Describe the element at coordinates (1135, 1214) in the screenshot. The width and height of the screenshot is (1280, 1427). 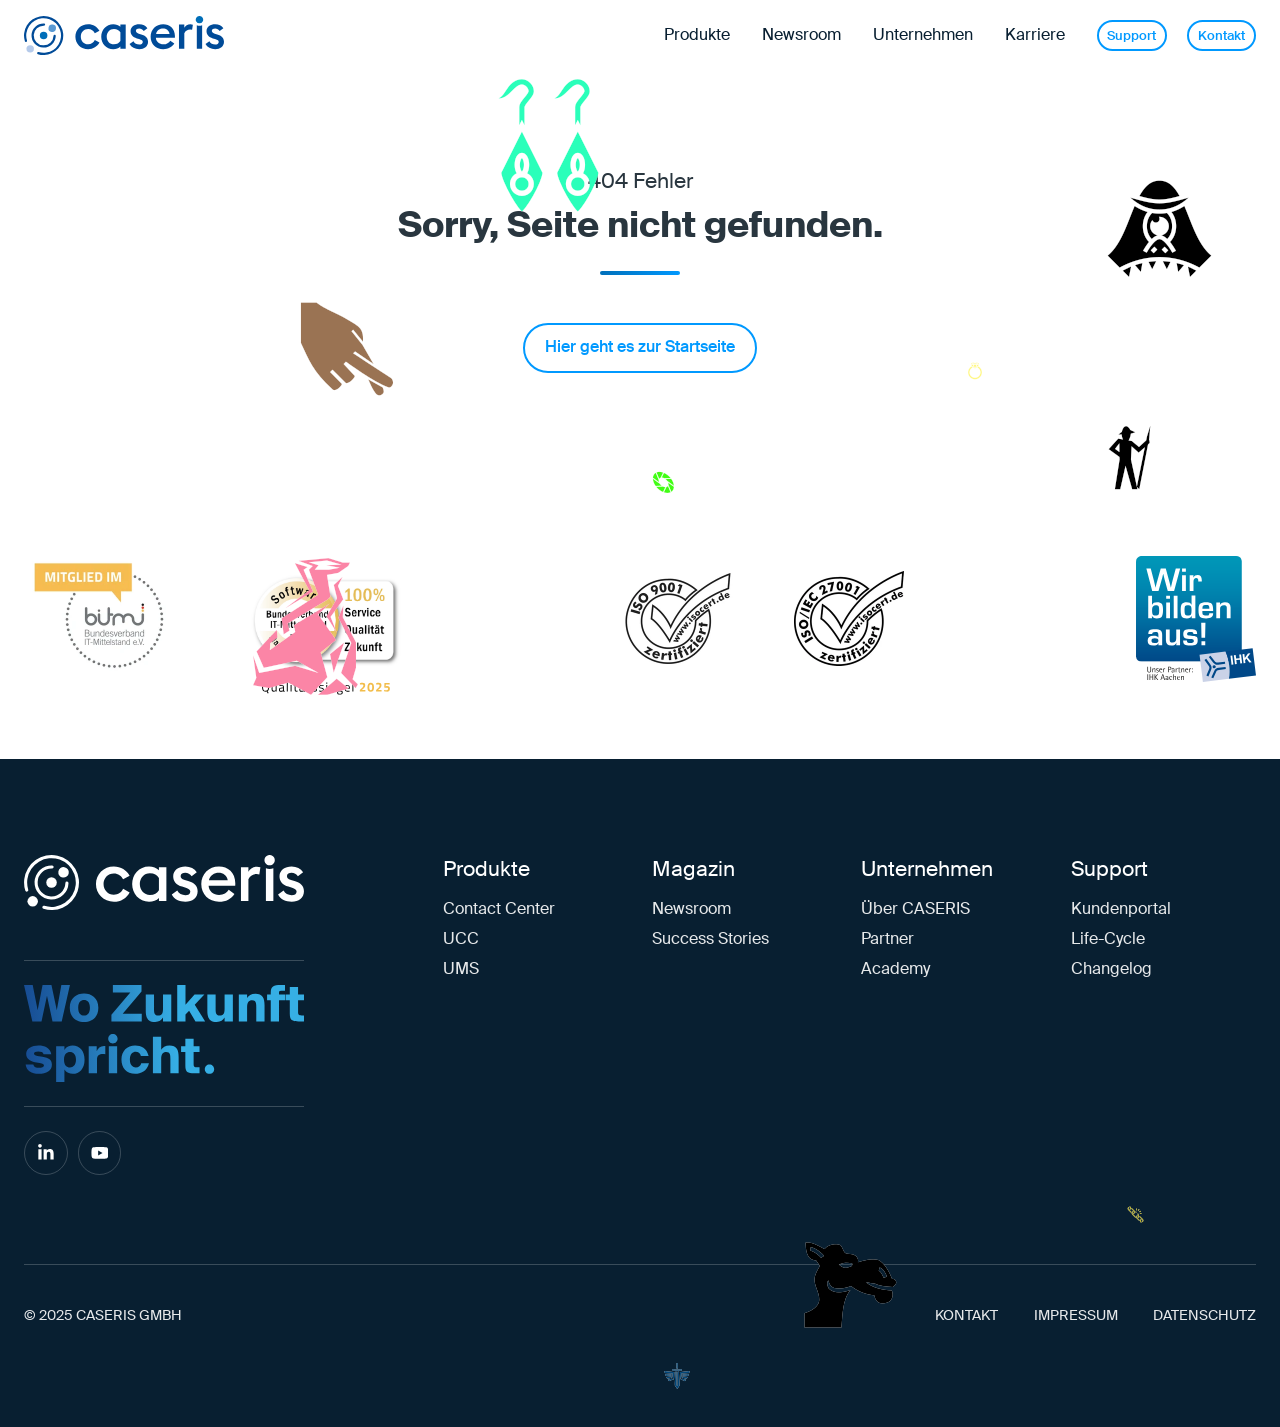
I see `disconnect or unlink accounts` at that location.